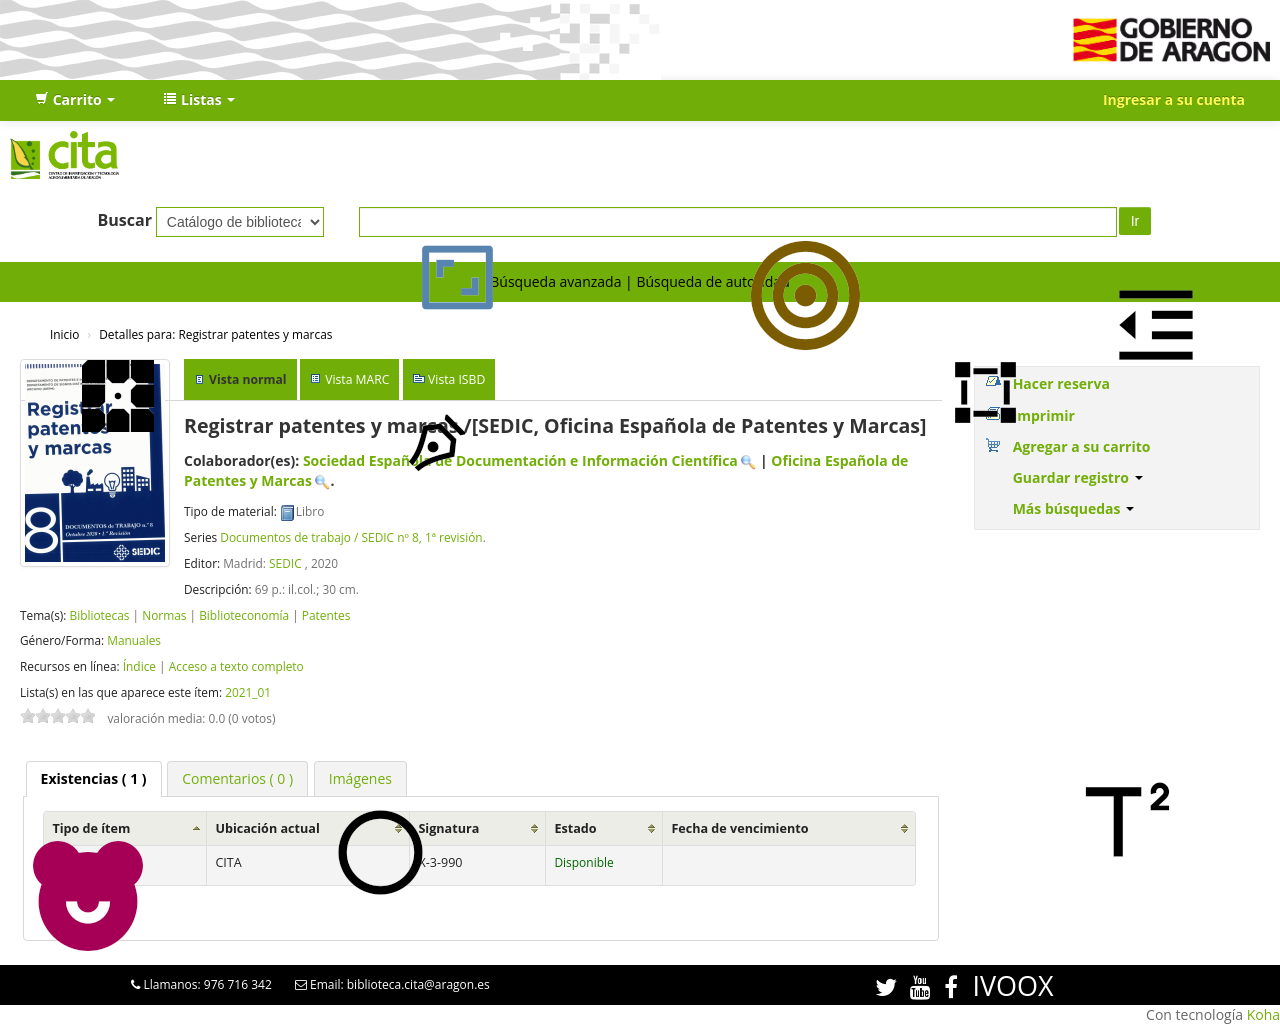  What do you see at coordinates (118, 396) in the screenshot?
I see `wpengine brand logo` at bounding box center [118, 396].